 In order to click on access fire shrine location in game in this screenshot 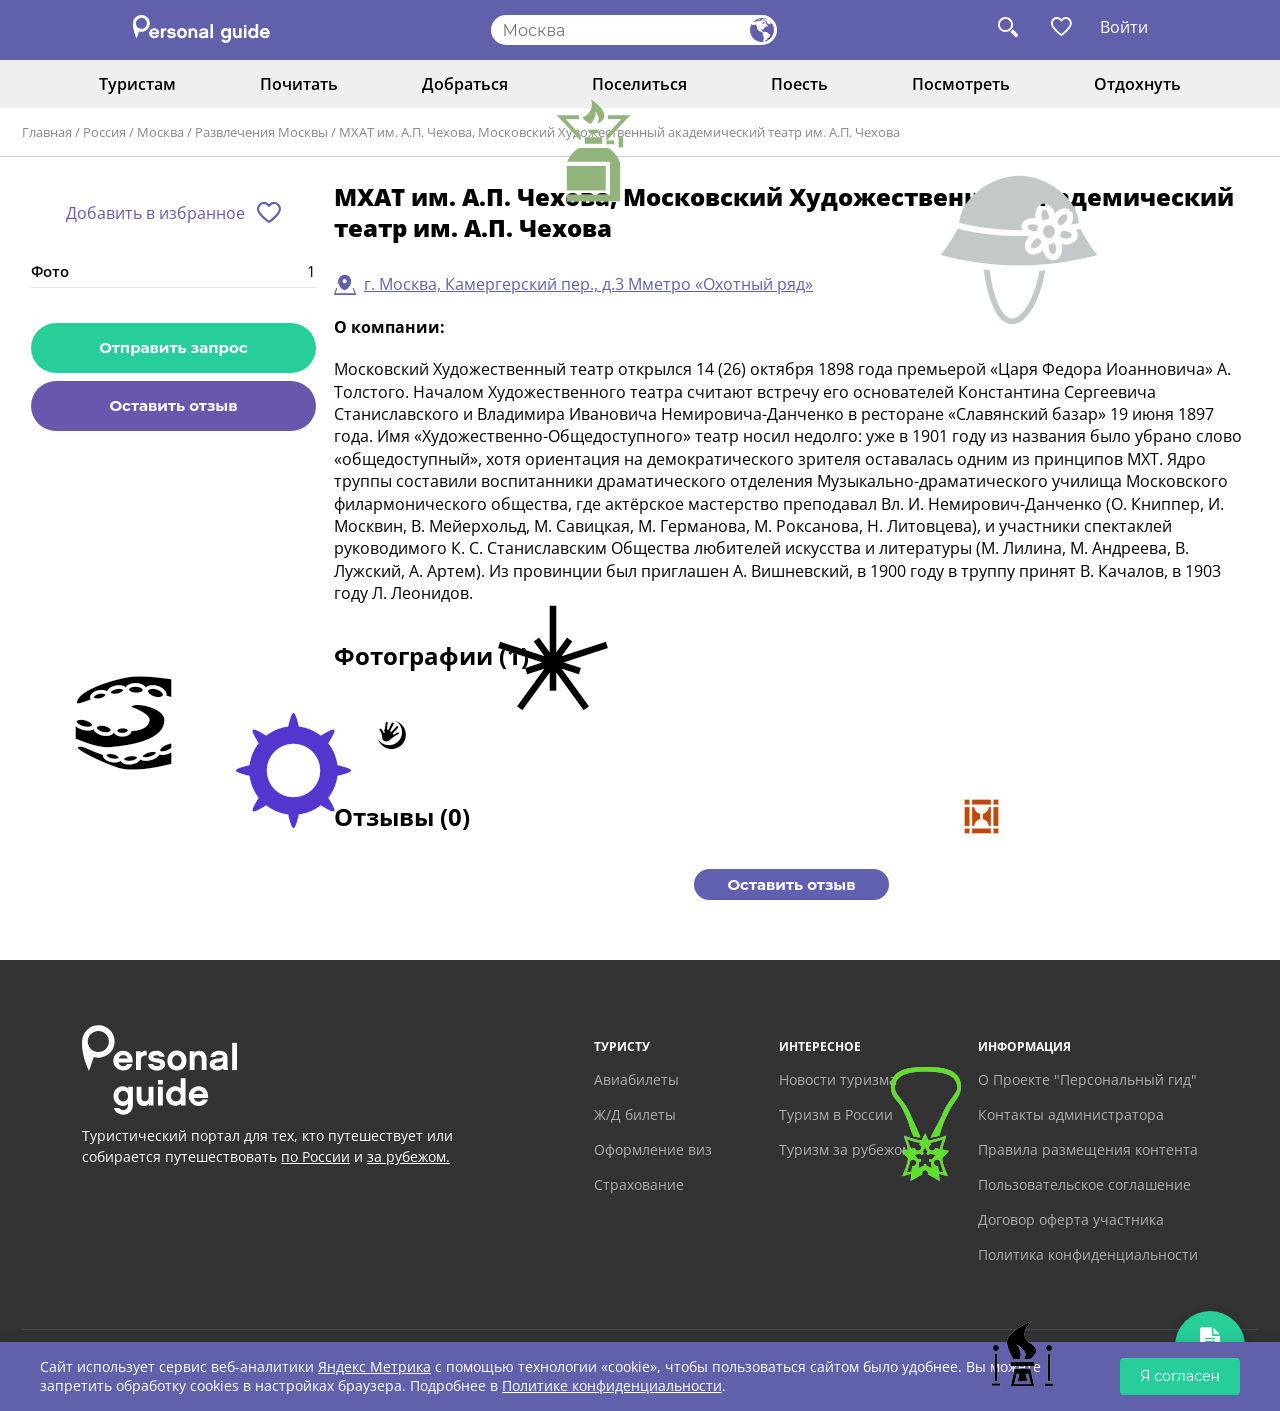, I will do `click(1022, 1353)`.